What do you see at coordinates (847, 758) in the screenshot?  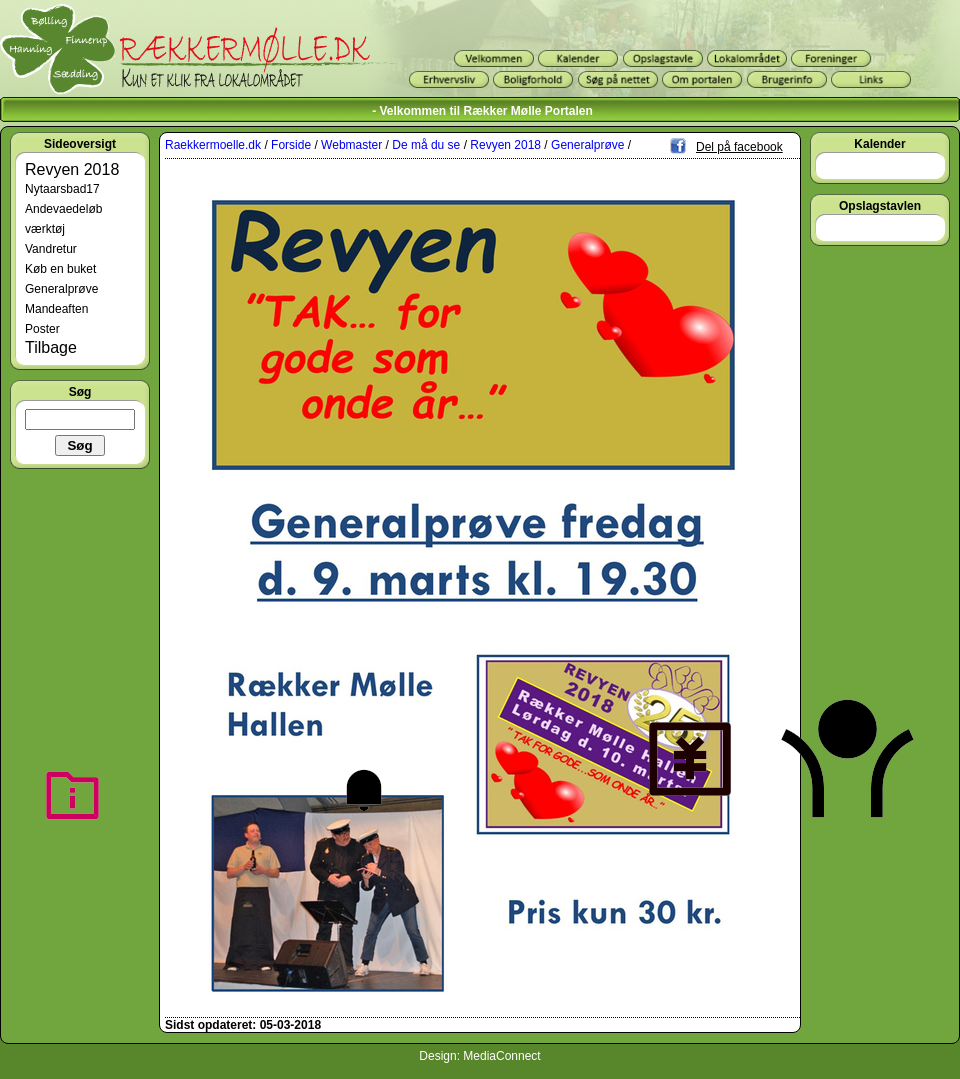 I see `indicates a welcoming or friendly user state` at bounding box center [847, 758].